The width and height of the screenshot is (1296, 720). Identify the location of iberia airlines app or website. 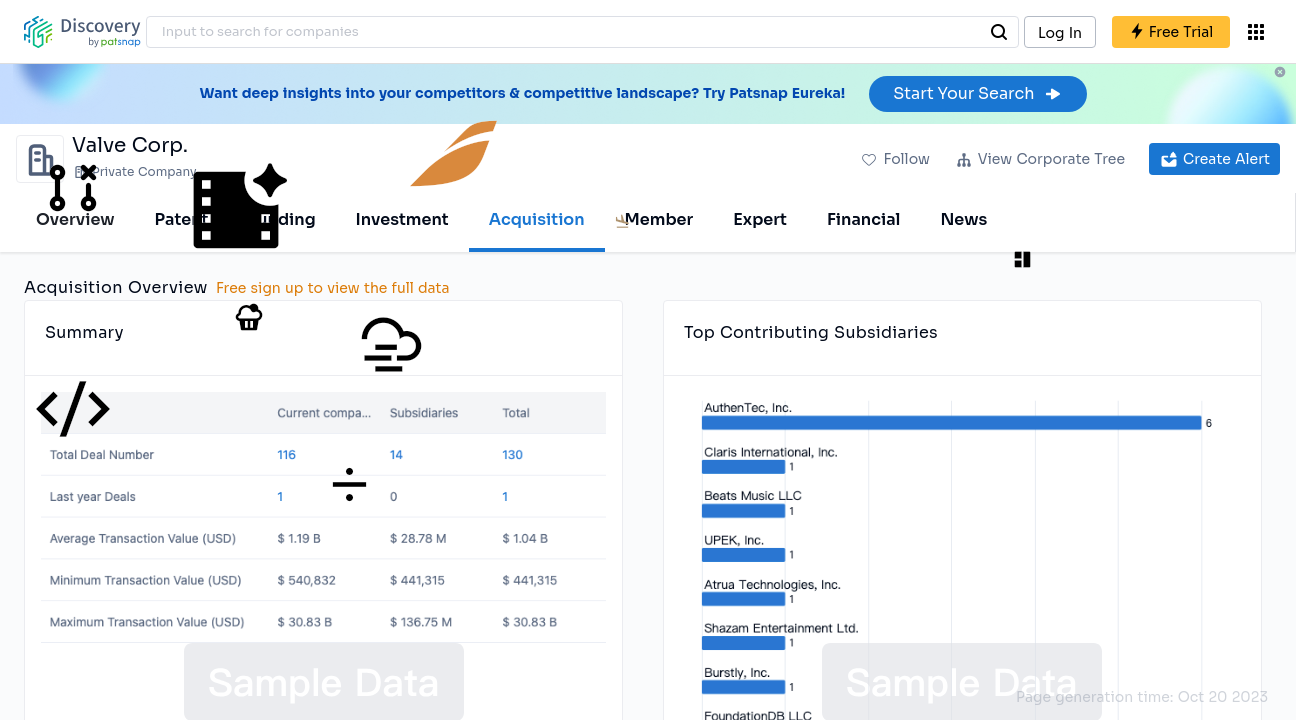
(453, 153).